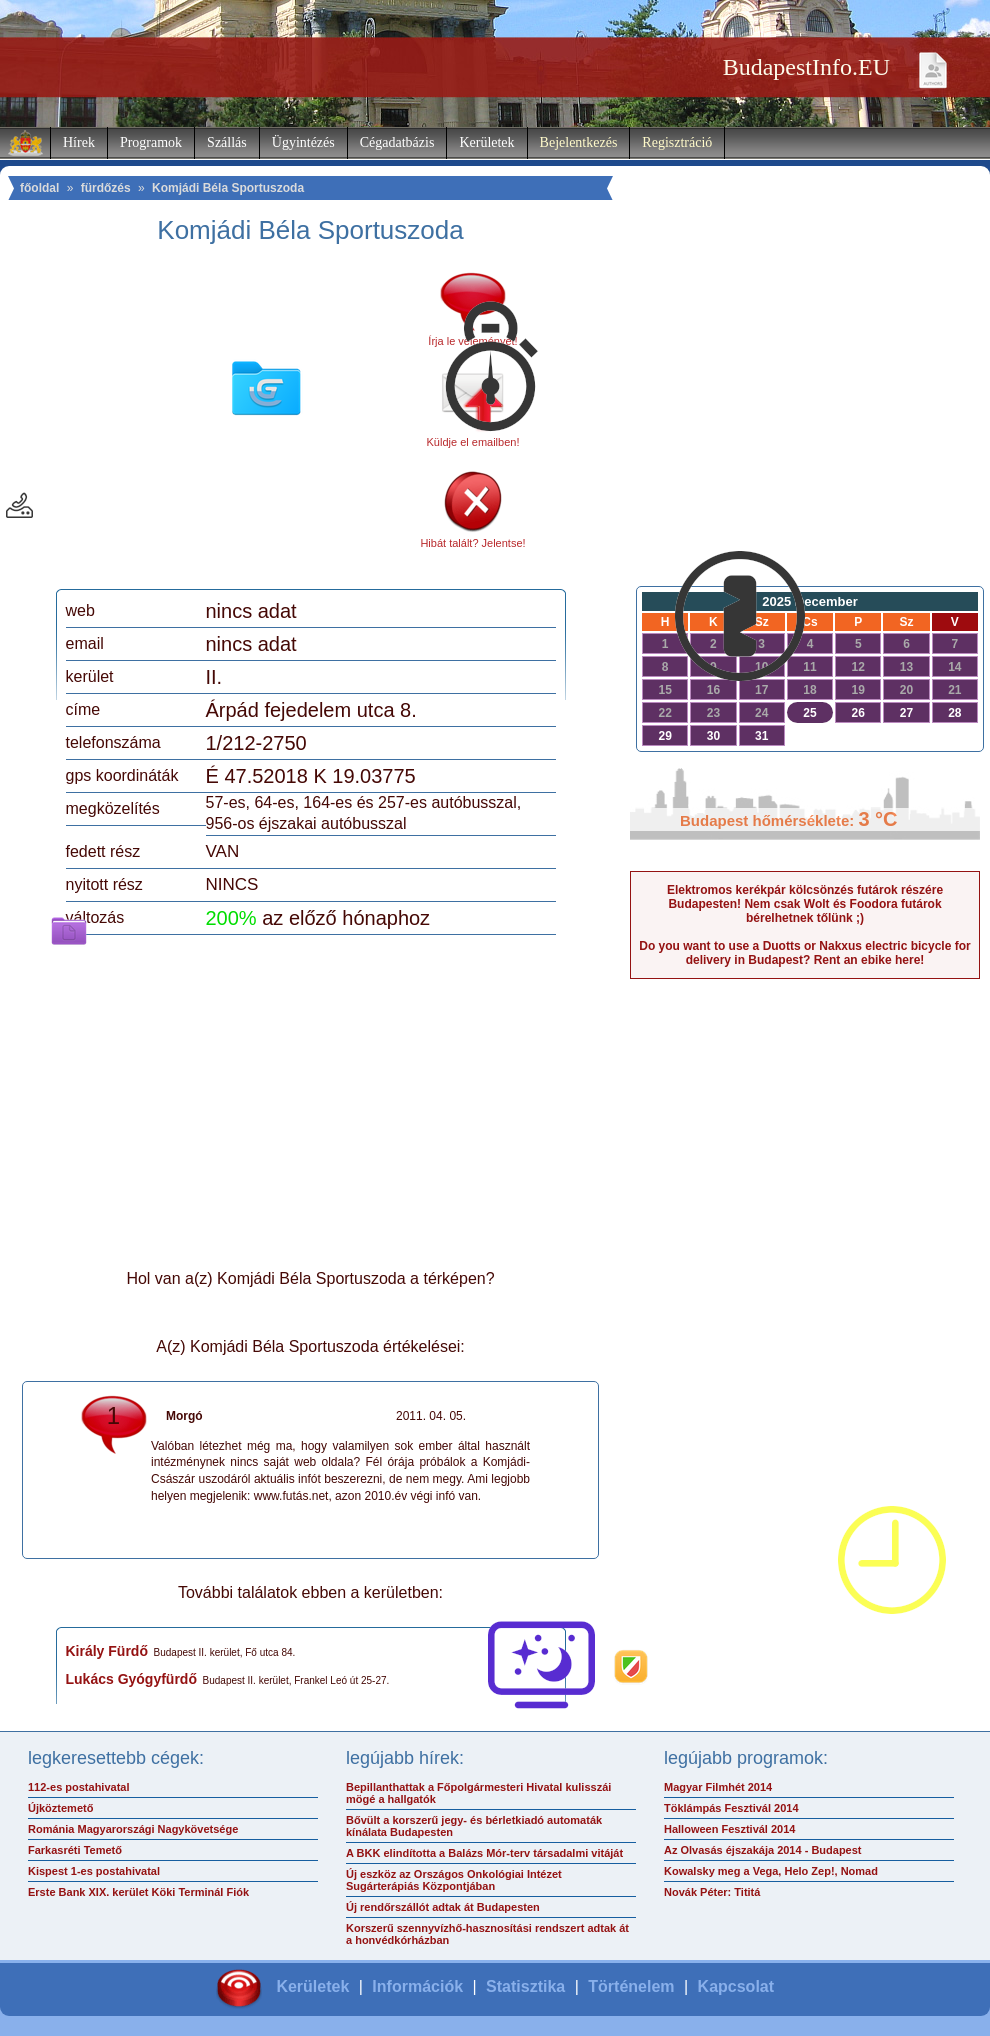  Describe the element at coordinates (490, 368) in the screenshot. I see `open system profiler to analyze performance` at that location.